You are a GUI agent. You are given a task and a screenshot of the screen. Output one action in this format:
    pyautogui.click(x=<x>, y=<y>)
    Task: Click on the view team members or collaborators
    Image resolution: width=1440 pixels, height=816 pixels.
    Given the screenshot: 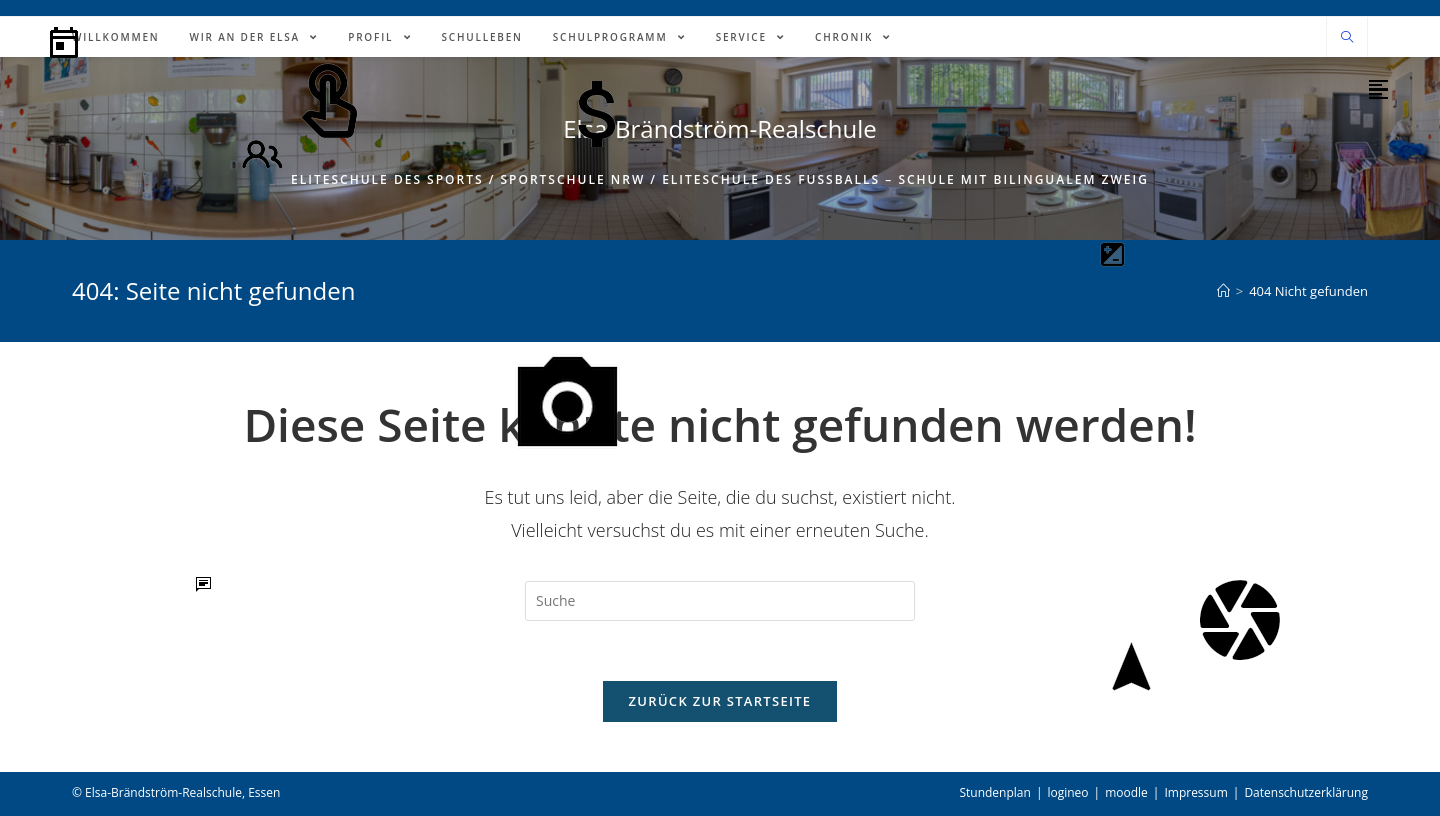 What is the action you would take?
    pyautogui.click(x=262, y=155)
    